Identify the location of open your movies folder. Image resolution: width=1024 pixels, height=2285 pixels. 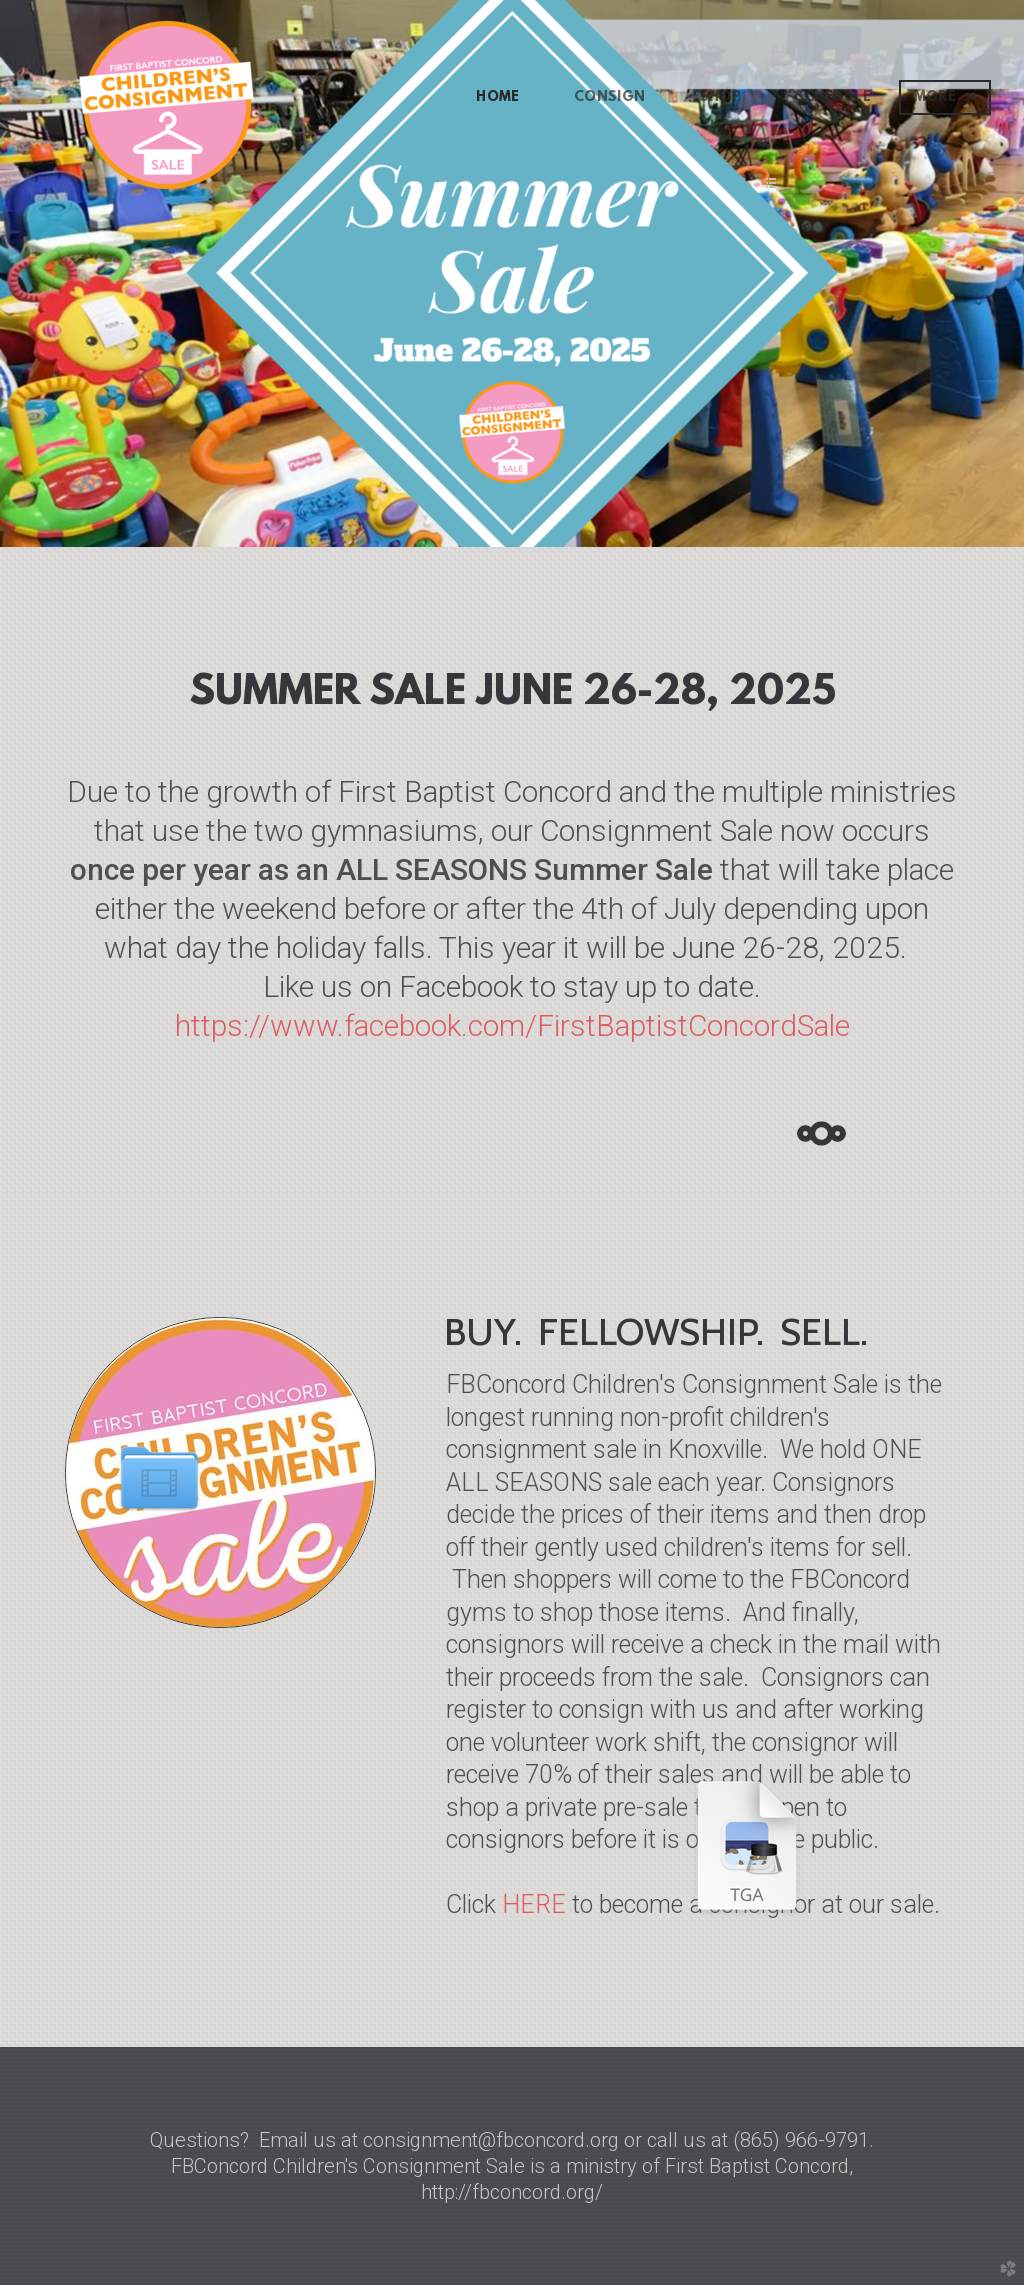
(159, 1477).